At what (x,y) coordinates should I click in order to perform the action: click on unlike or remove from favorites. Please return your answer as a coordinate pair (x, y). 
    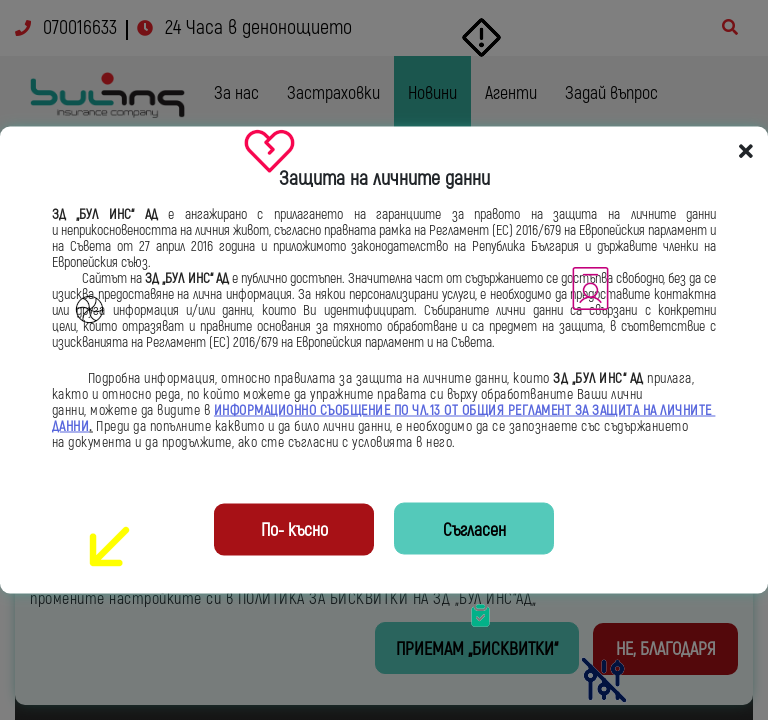
    Looking at the image, I should click on (269, 149).